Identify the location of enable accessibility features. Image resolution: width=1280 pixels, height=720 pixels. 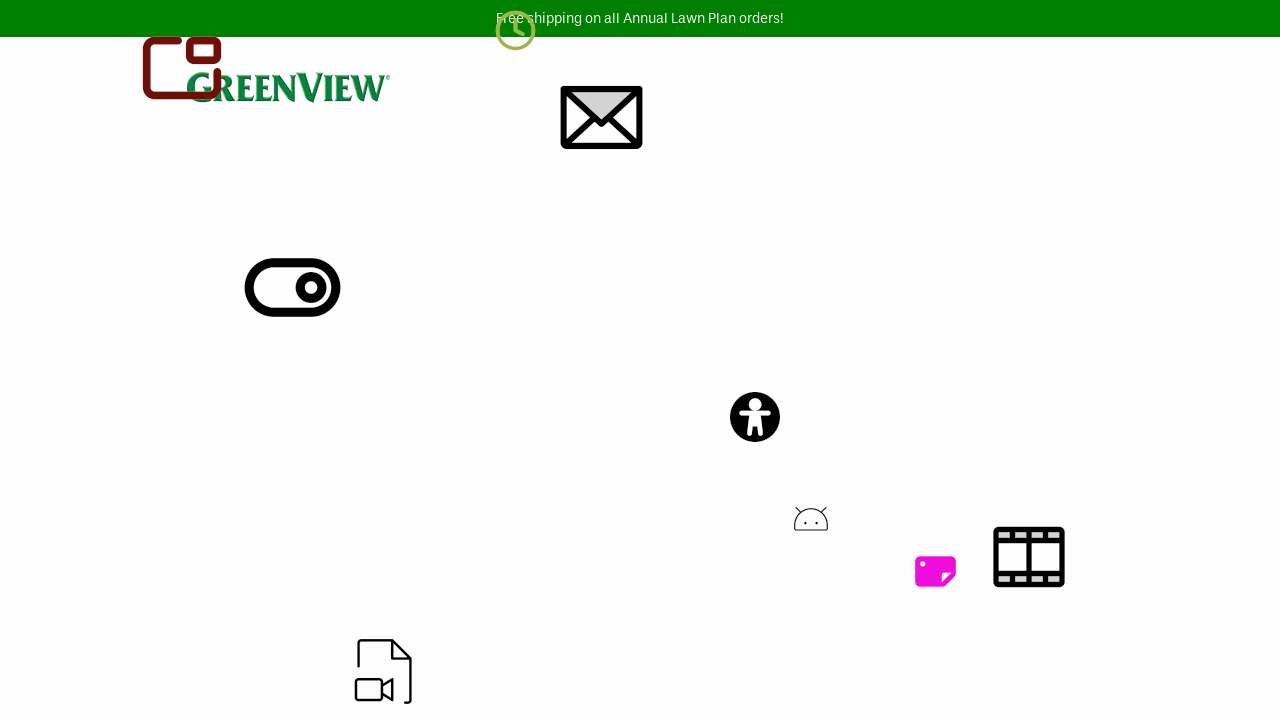
(755, 417).